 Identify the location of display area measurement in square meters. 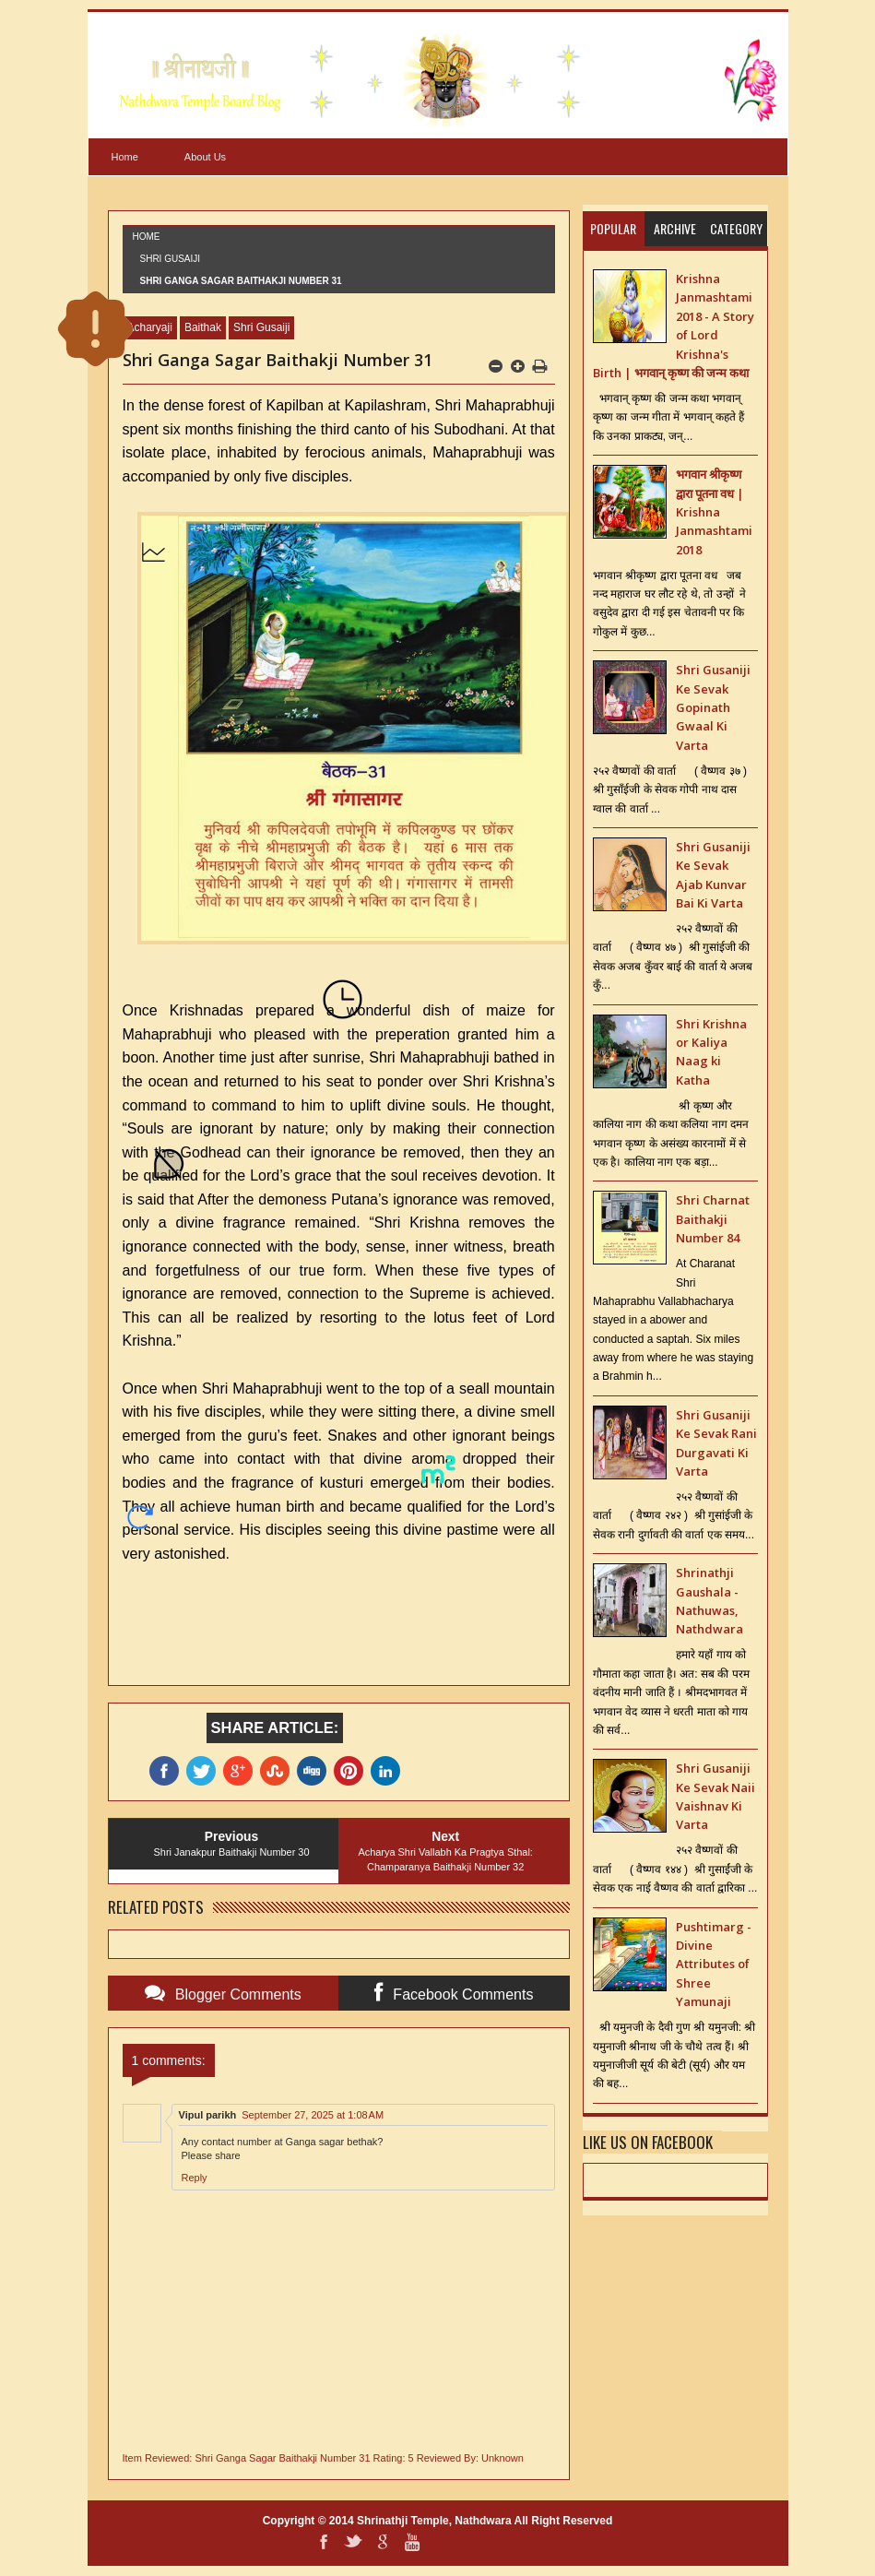
(438, 1470).